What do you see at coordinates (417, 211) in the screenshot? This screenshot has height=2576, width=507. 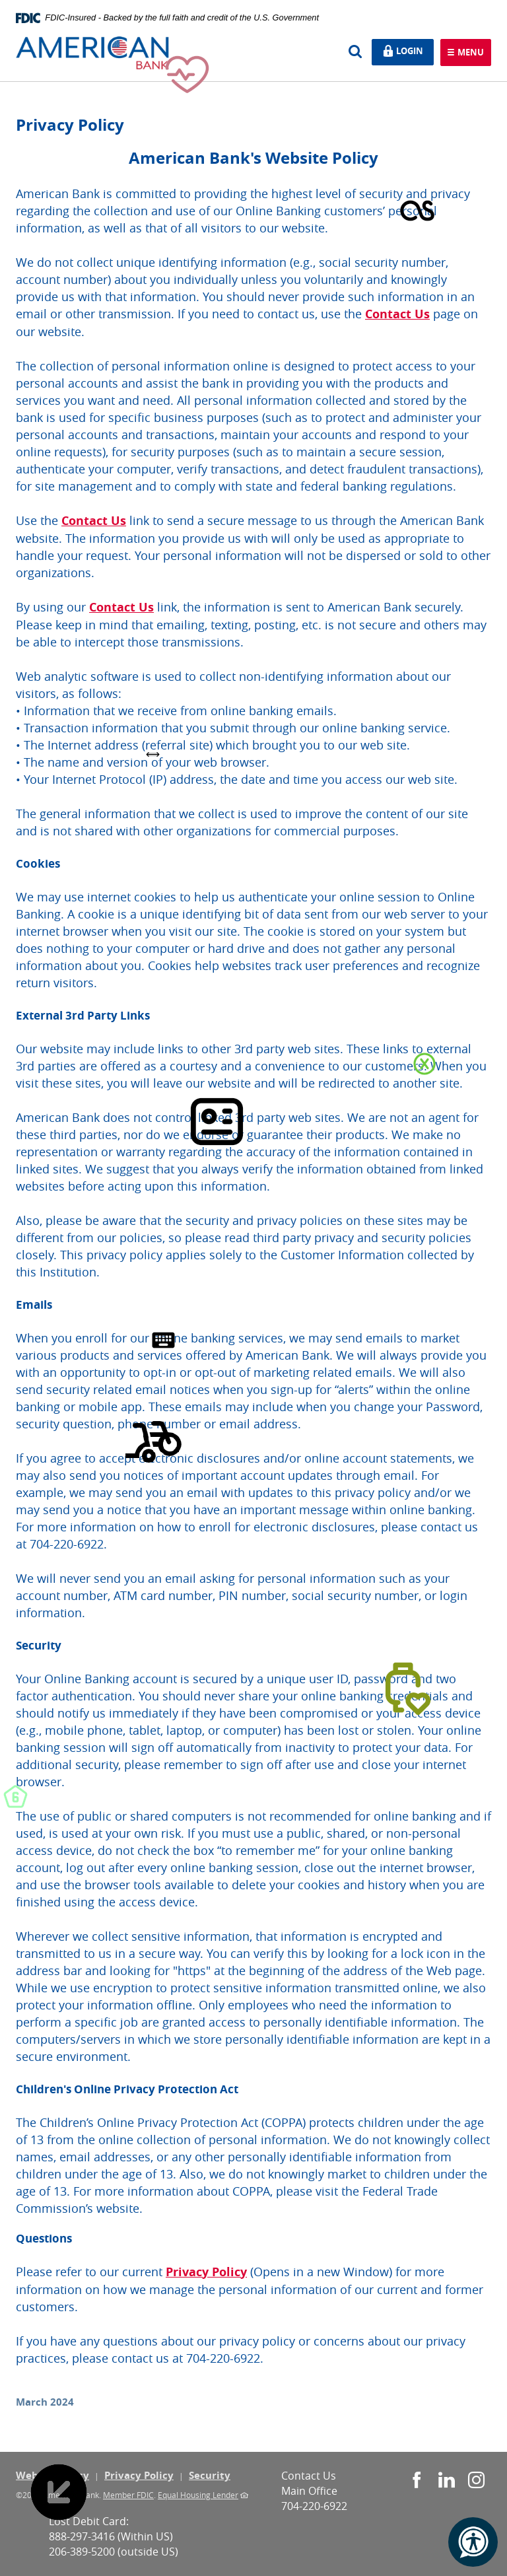 I see `connect to Last.fm account` at bounding box center [417, 211].